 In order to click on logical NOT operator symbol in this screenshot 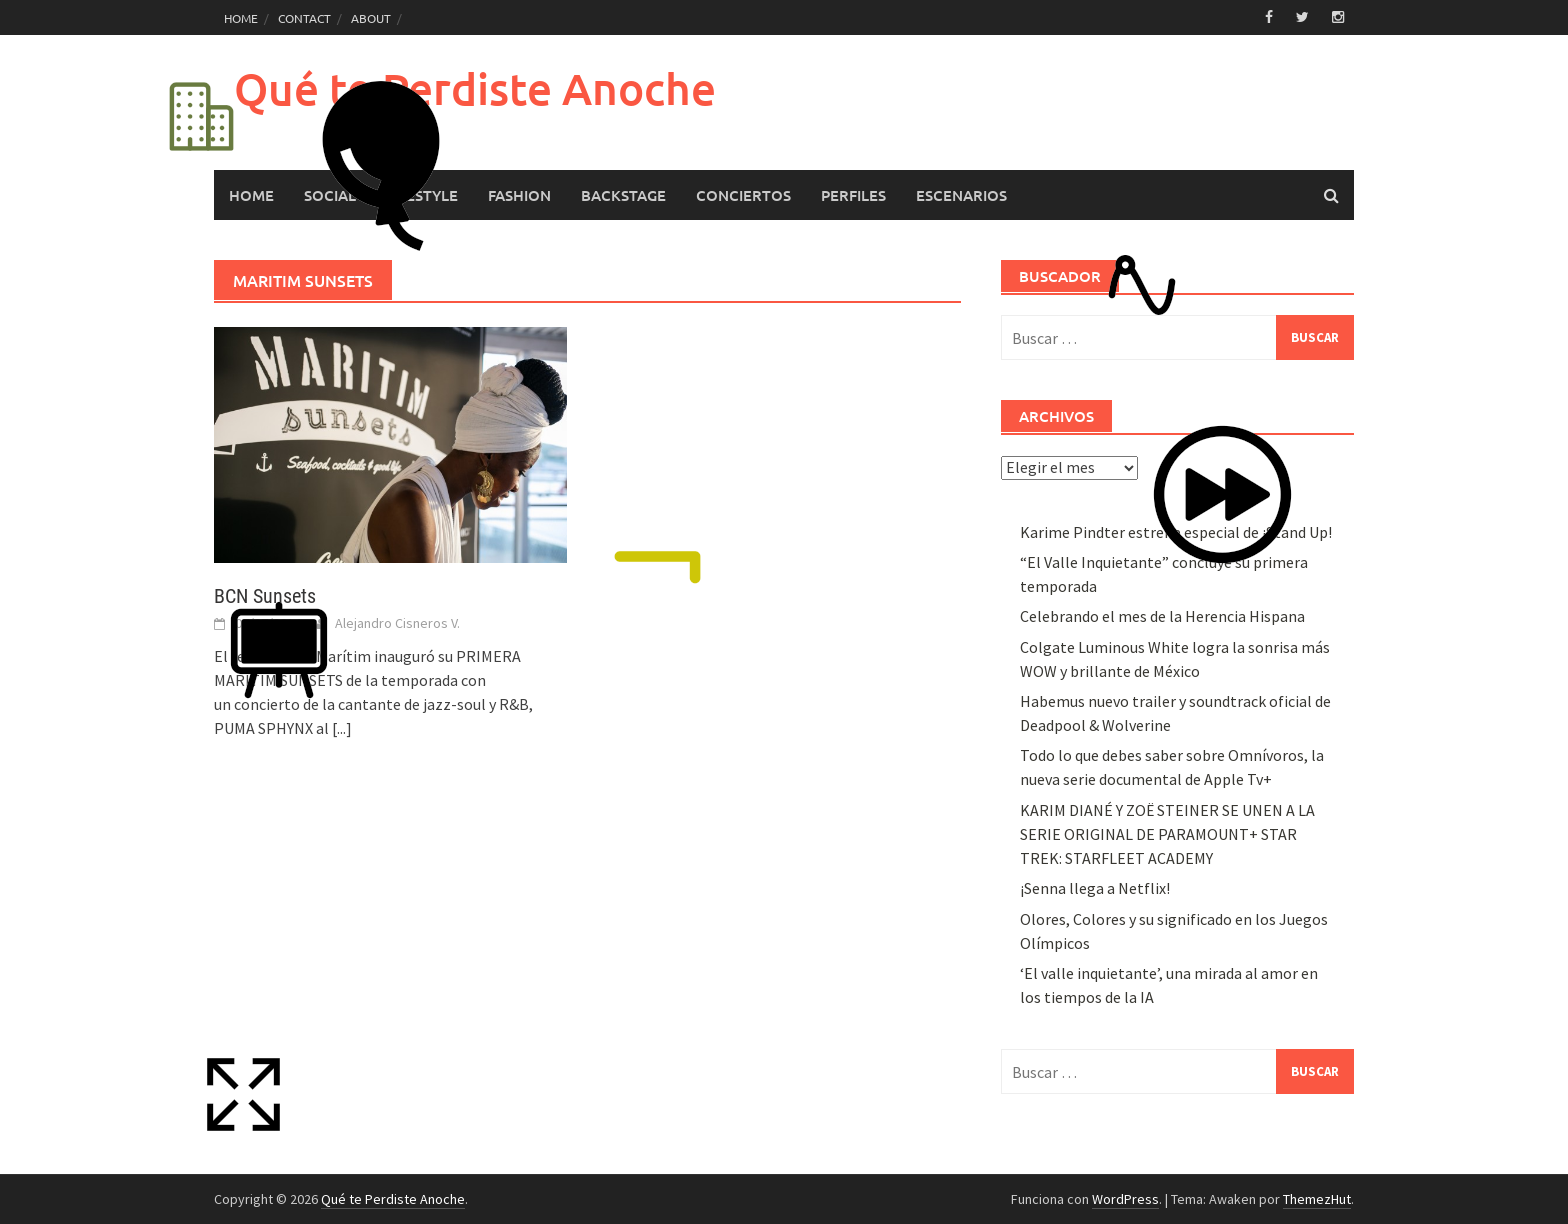, I will do `click(657, 556)`.